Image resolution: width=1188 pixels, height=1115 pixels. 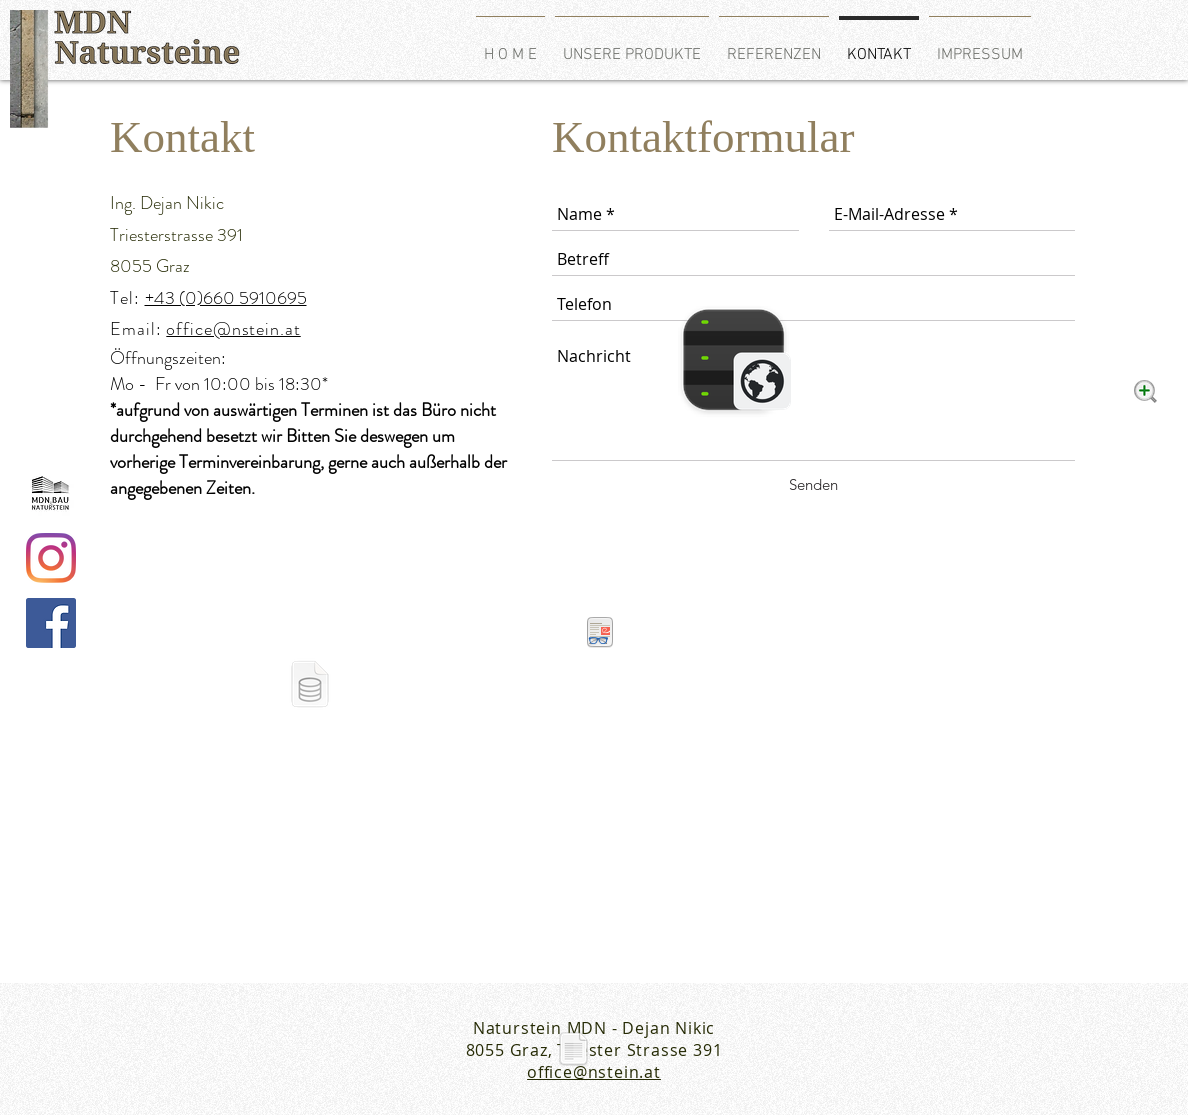 I want to click on open a text document, so click(x=573, y=1048).